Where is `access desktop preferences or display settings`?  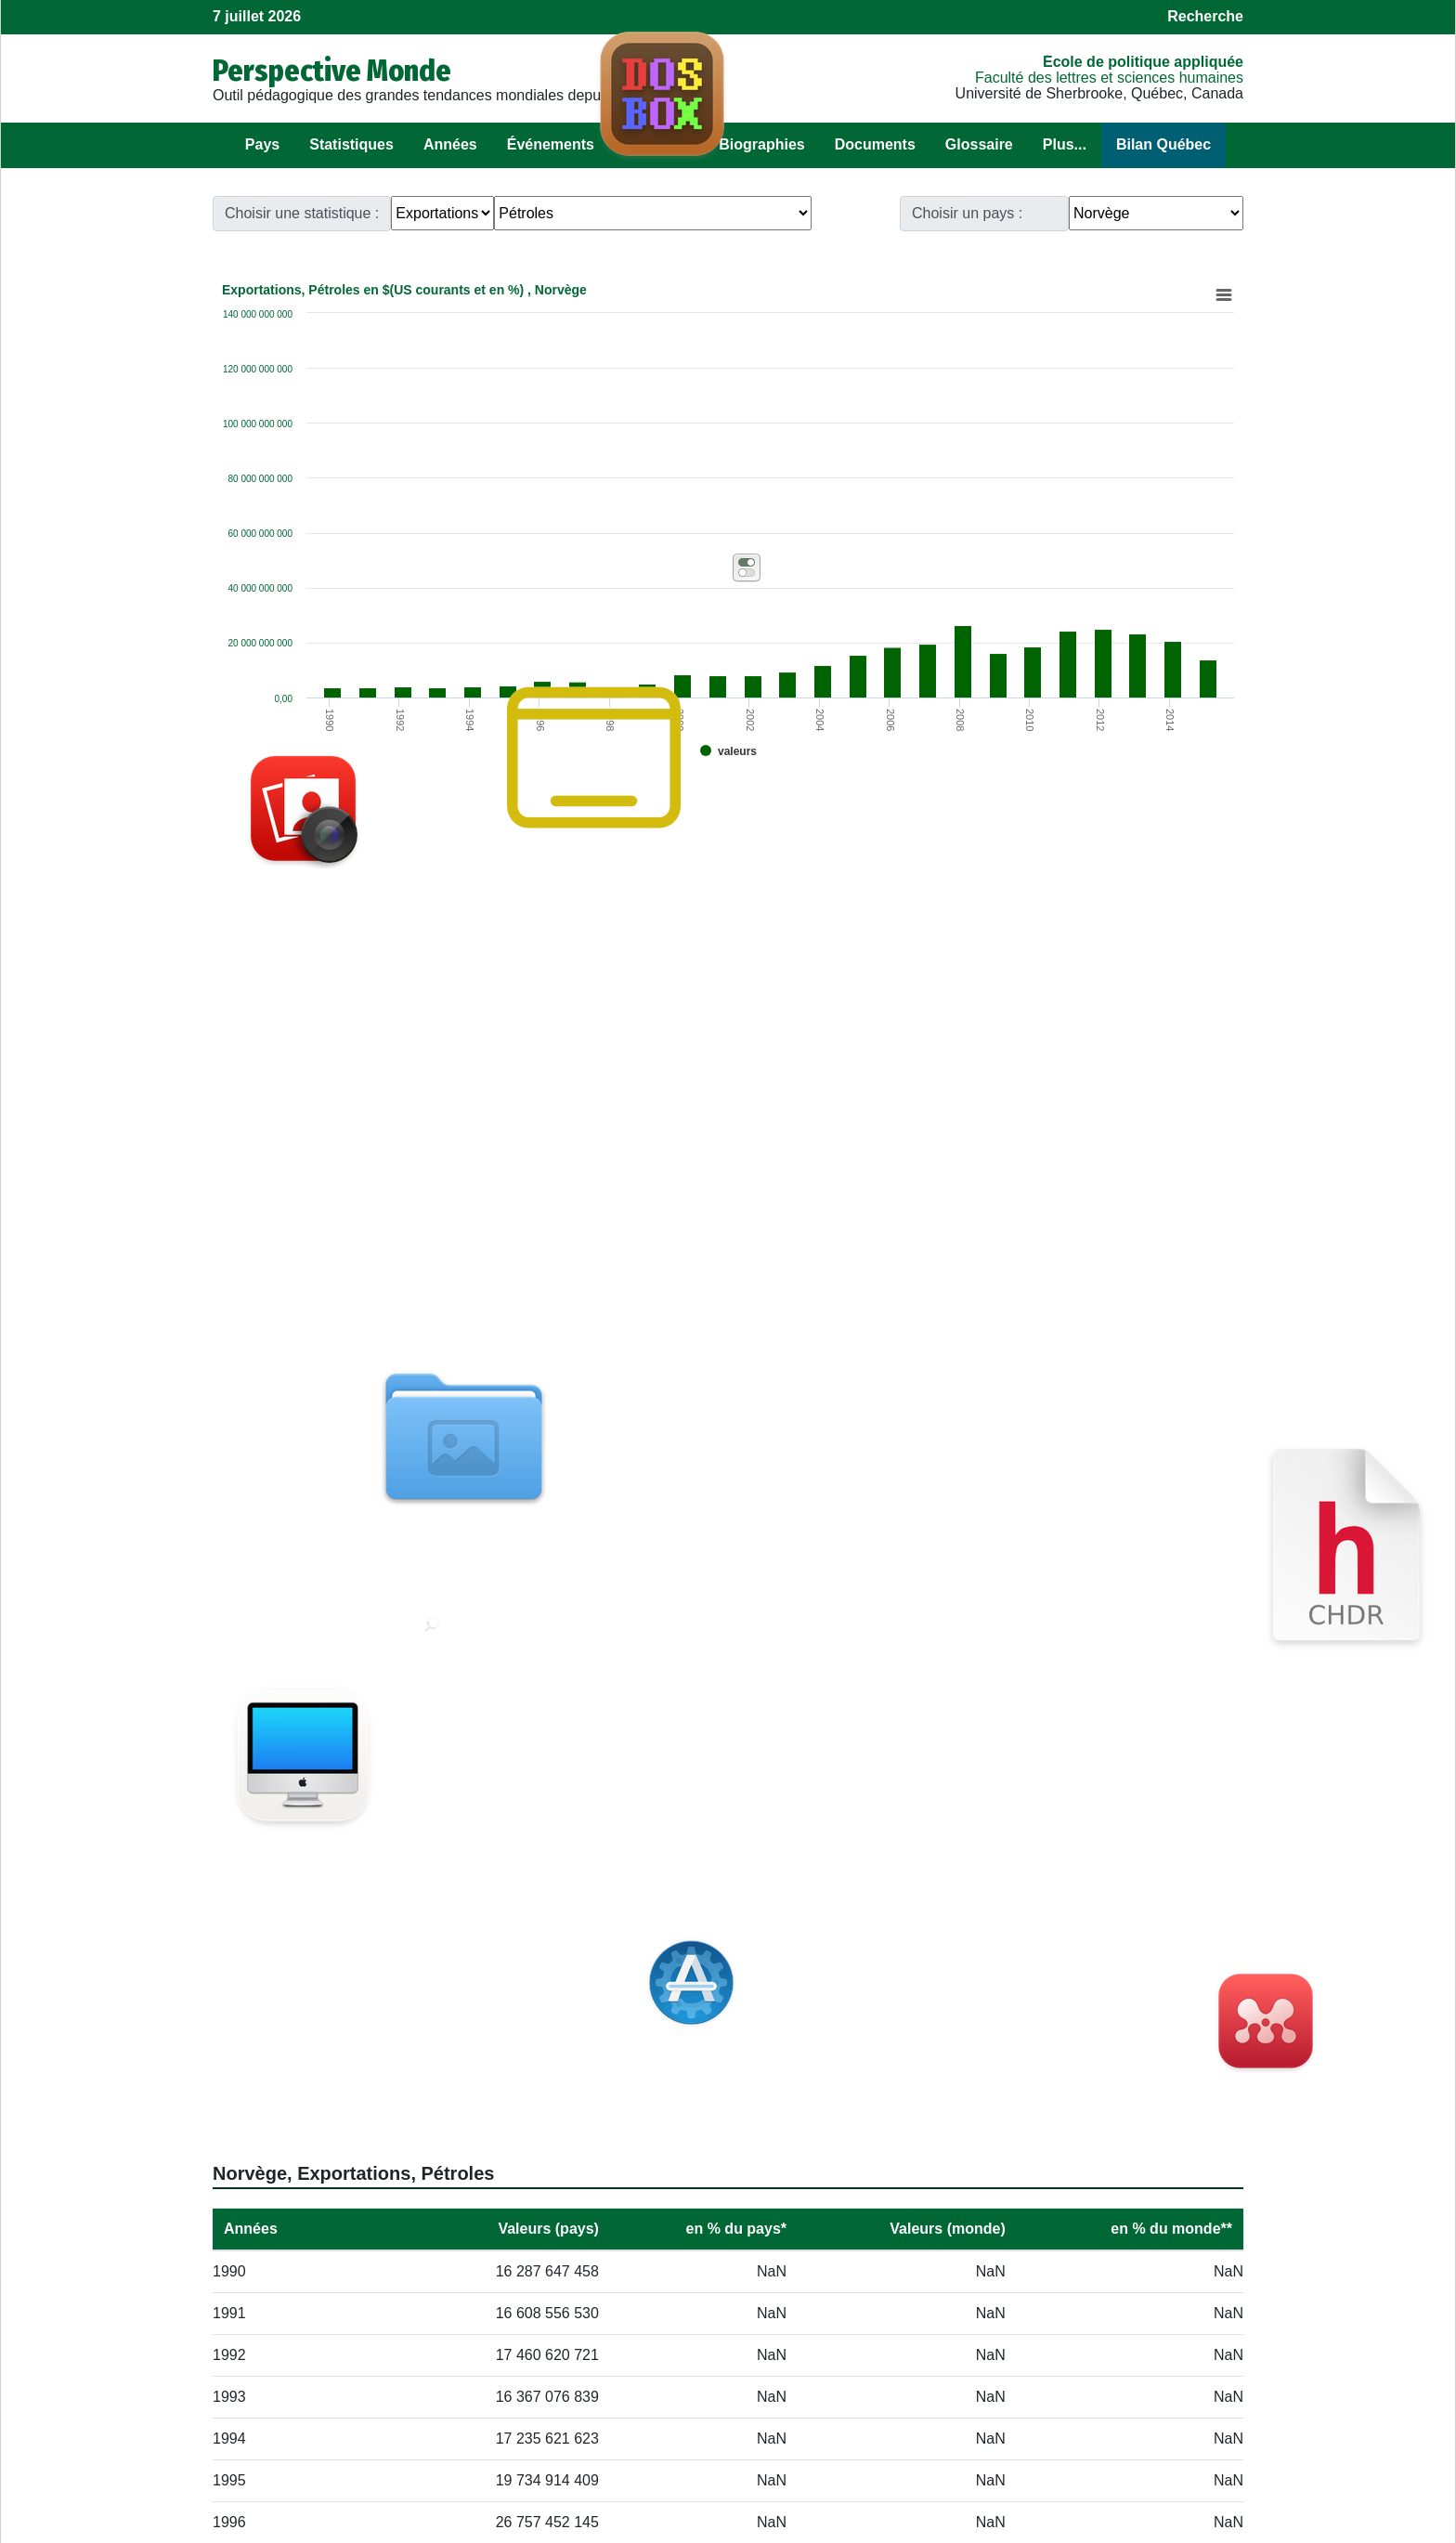
access desktop preferences or display settings is located at coordinates (593, 763).